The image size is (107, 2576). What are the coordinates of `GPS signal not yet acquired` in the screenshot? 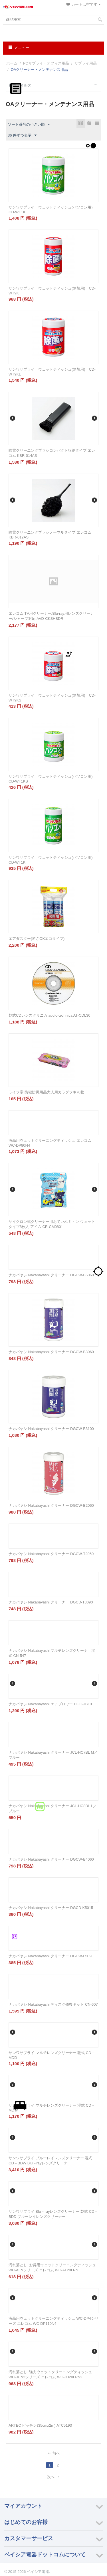 It's located at (98, 1271).